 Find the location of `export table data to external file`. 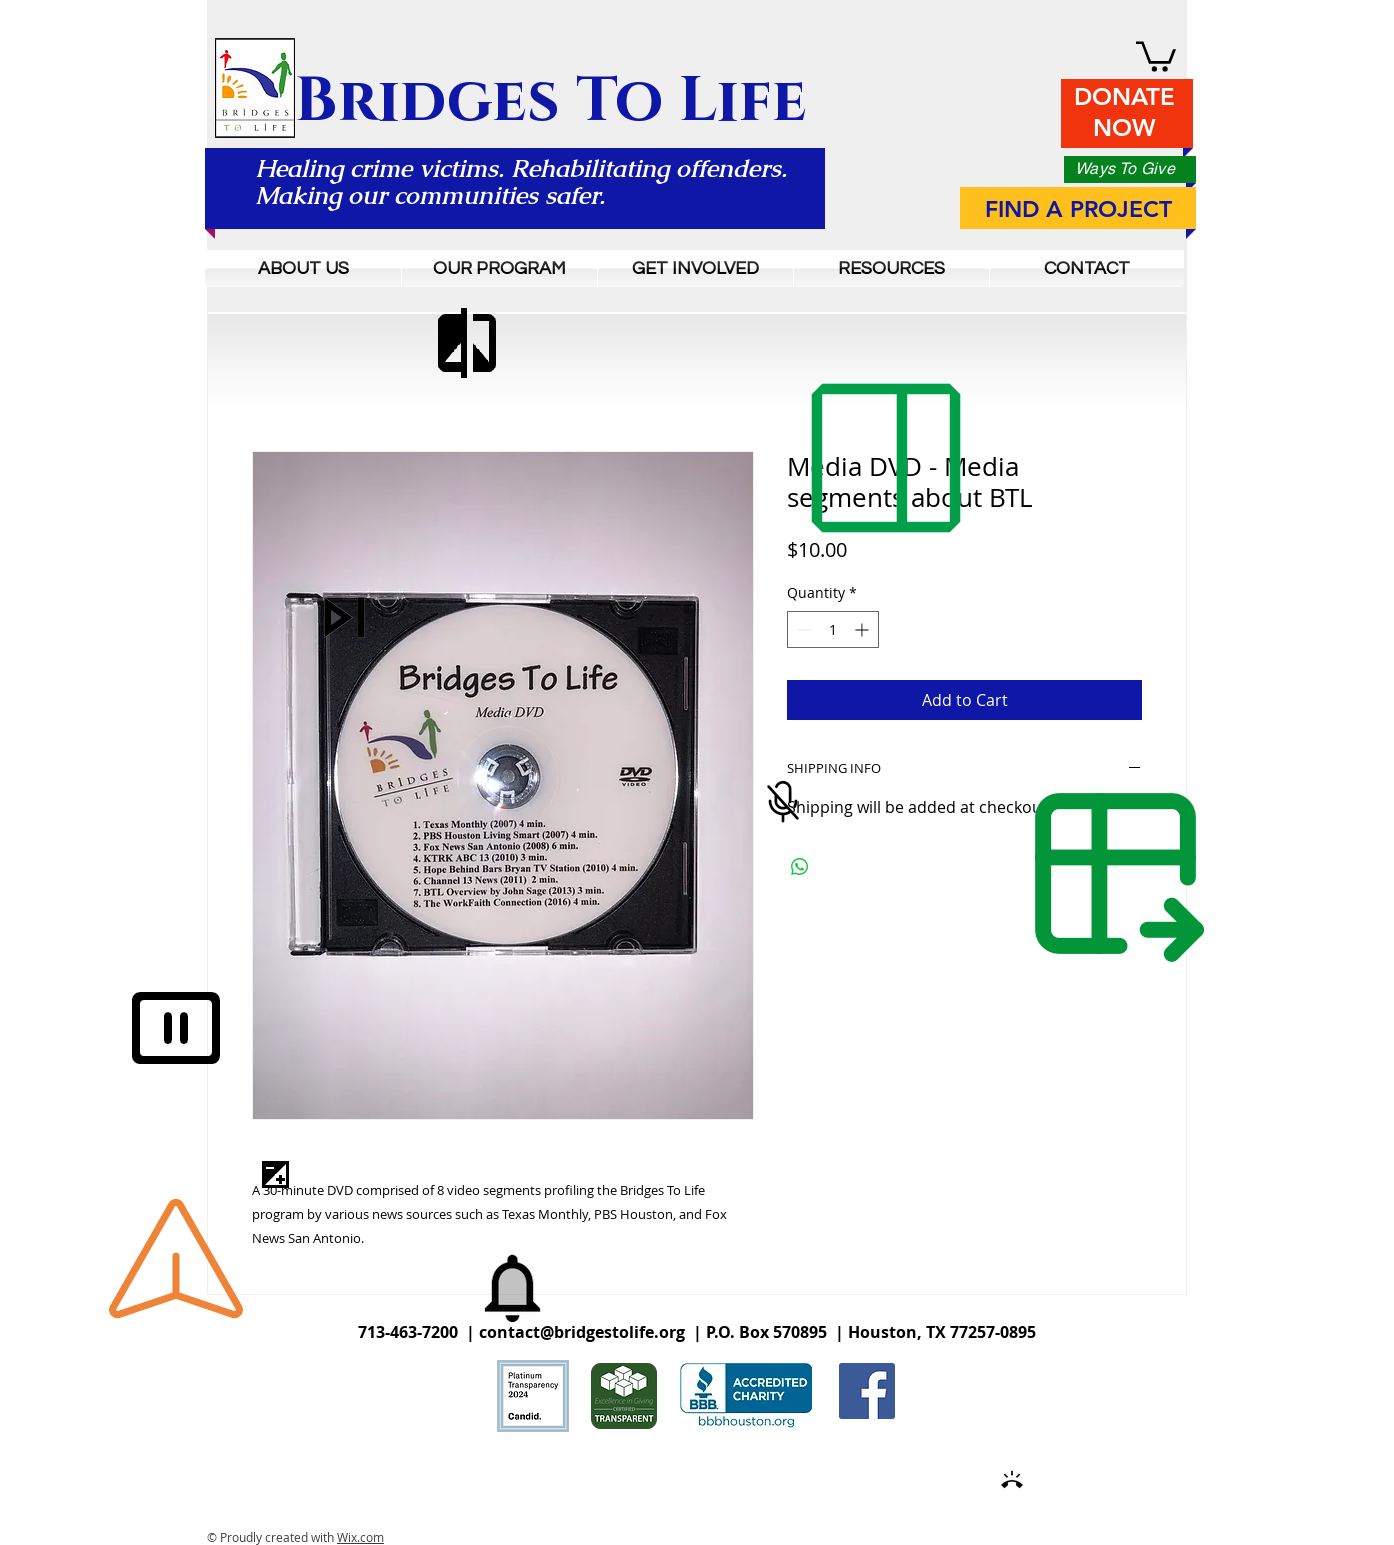

export table data to external file is located at coordinates (1115, 873).